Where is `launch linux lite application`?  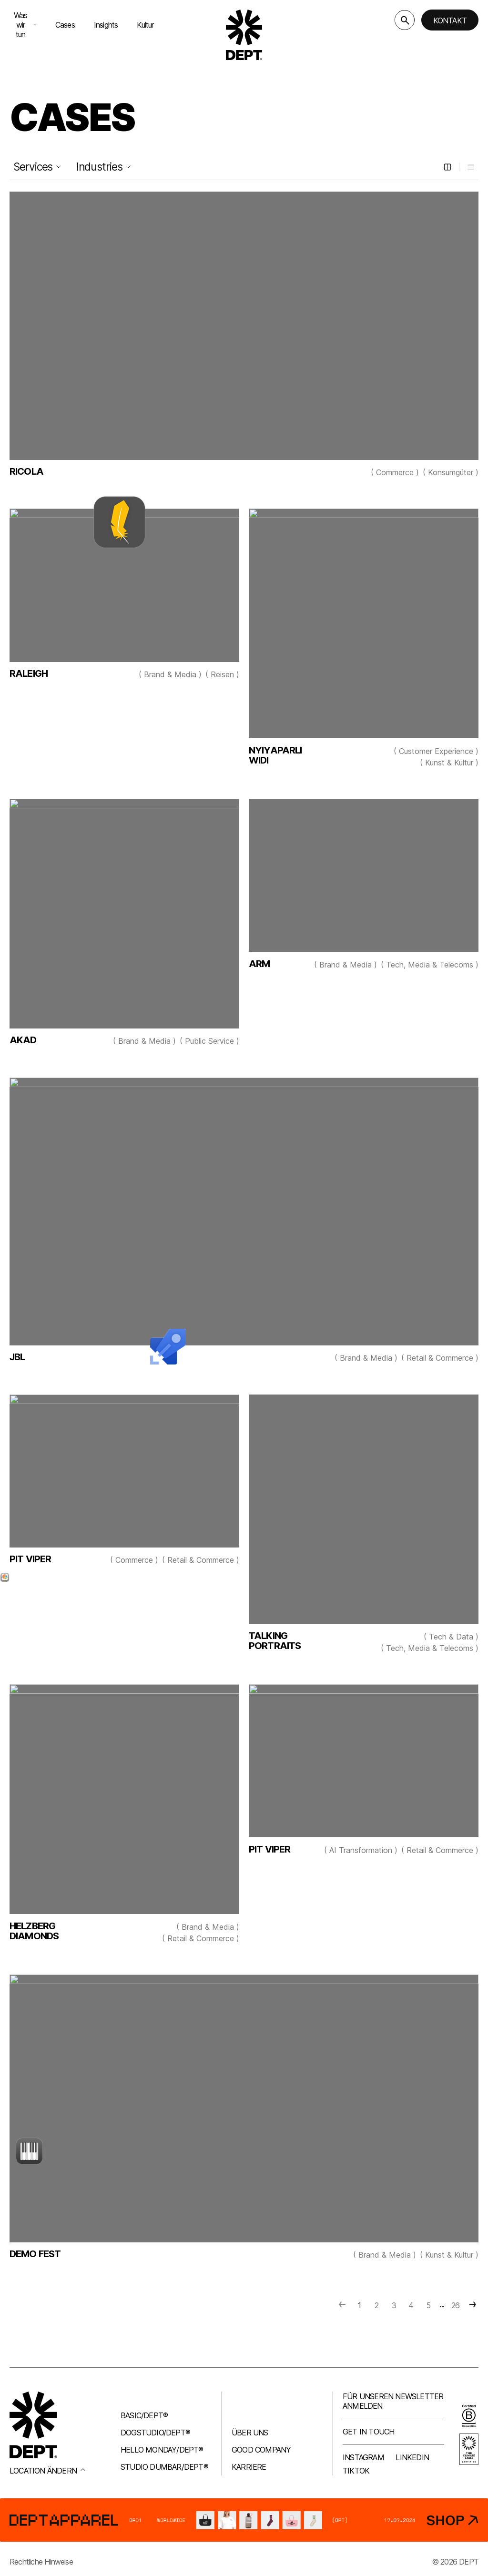 launch linux lite application is located at coordinates (119, 522).